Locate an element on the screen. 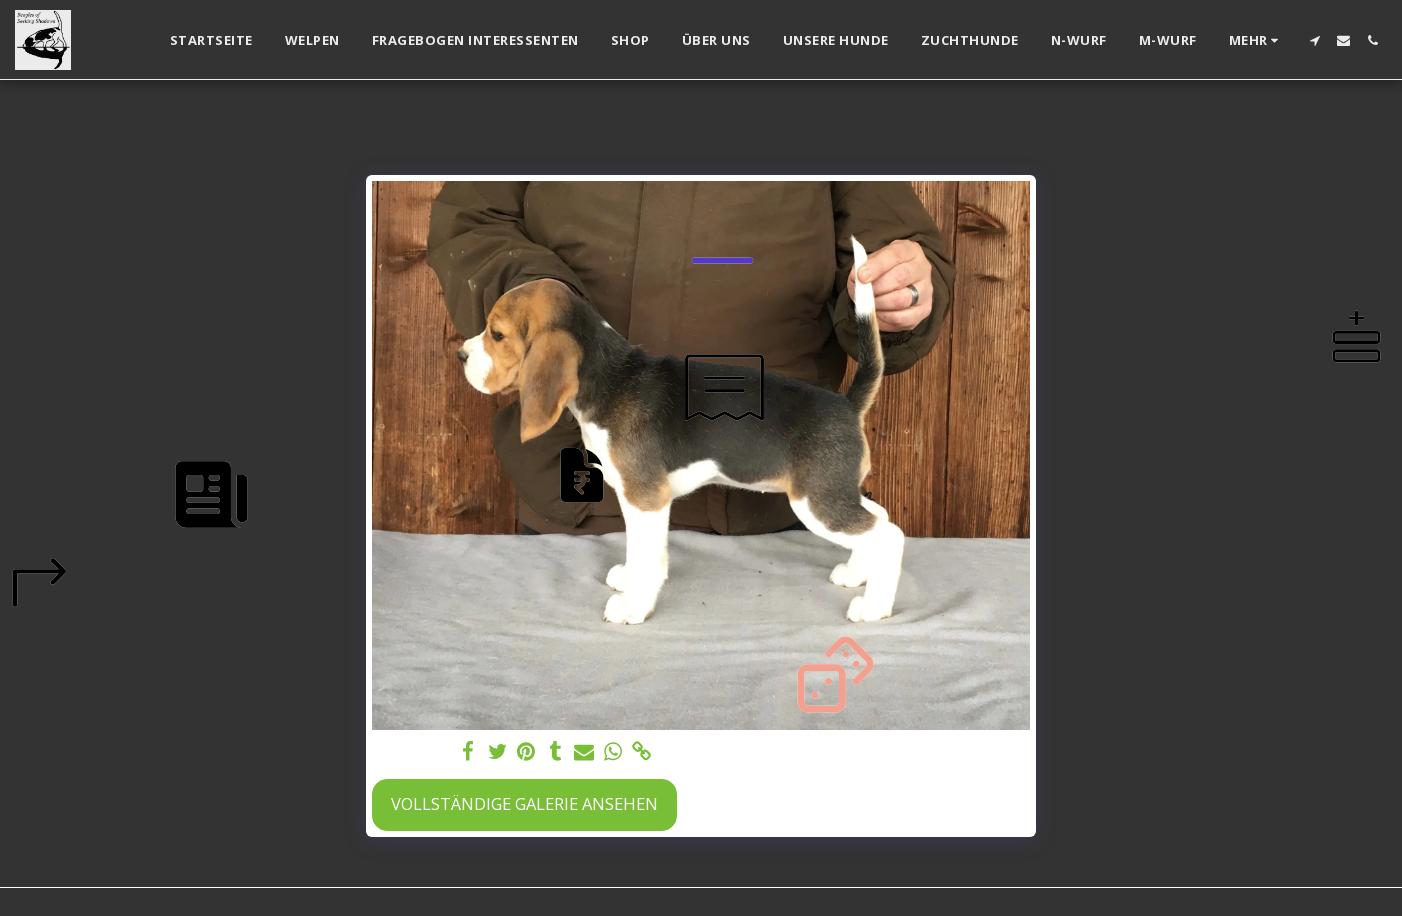  add a new row above is located at coordinates (1356, 340).